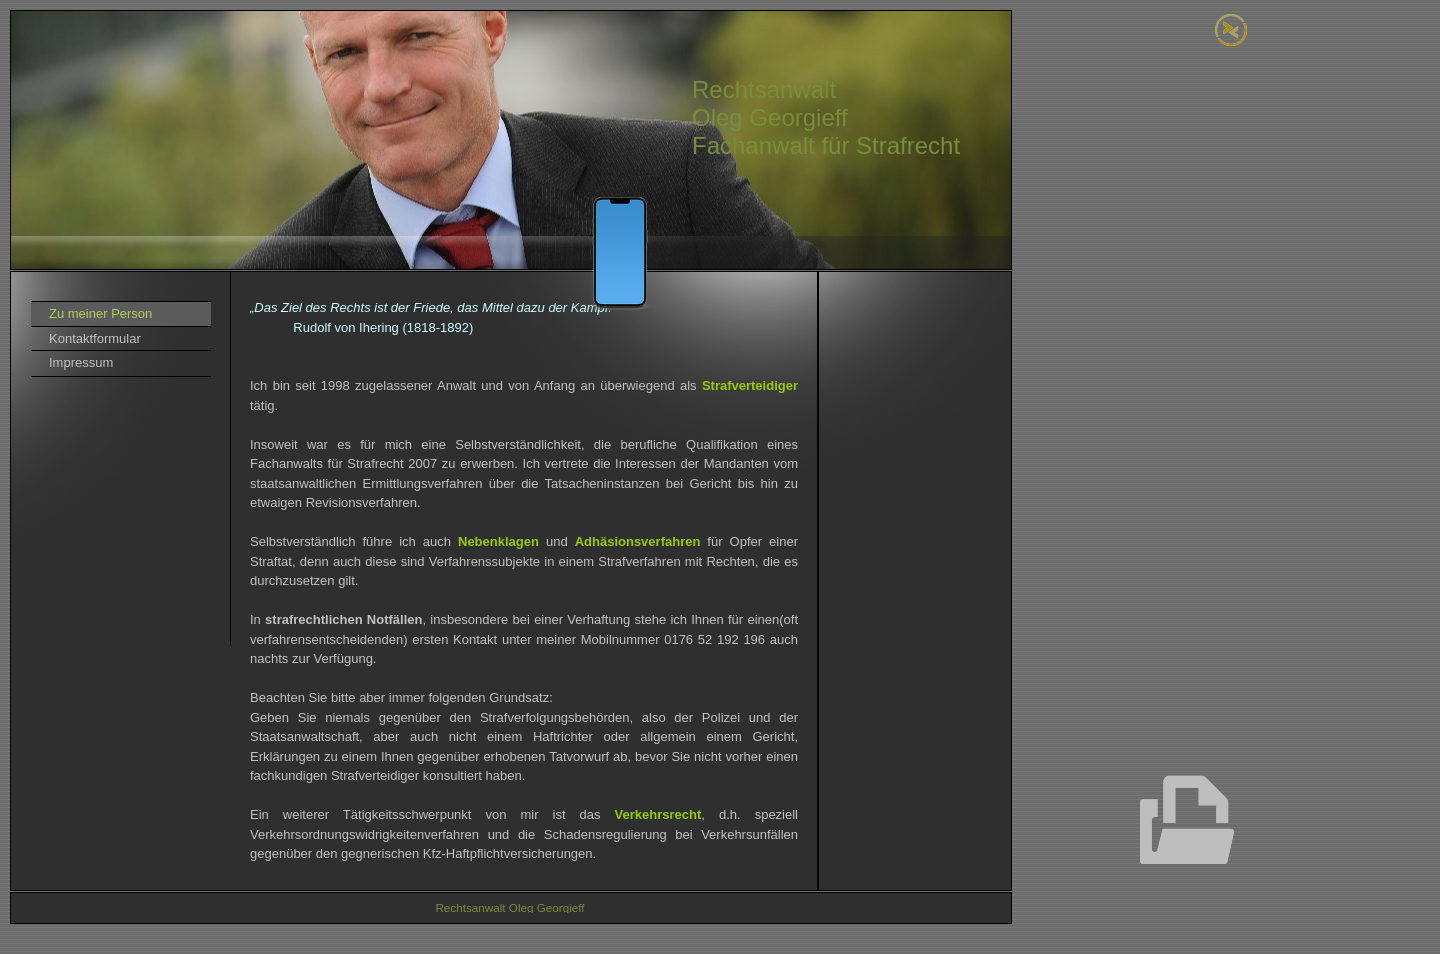 This screenshot has height=954, width=1440. I want to click on open remmina remote desktop client, so click(1231, 30).